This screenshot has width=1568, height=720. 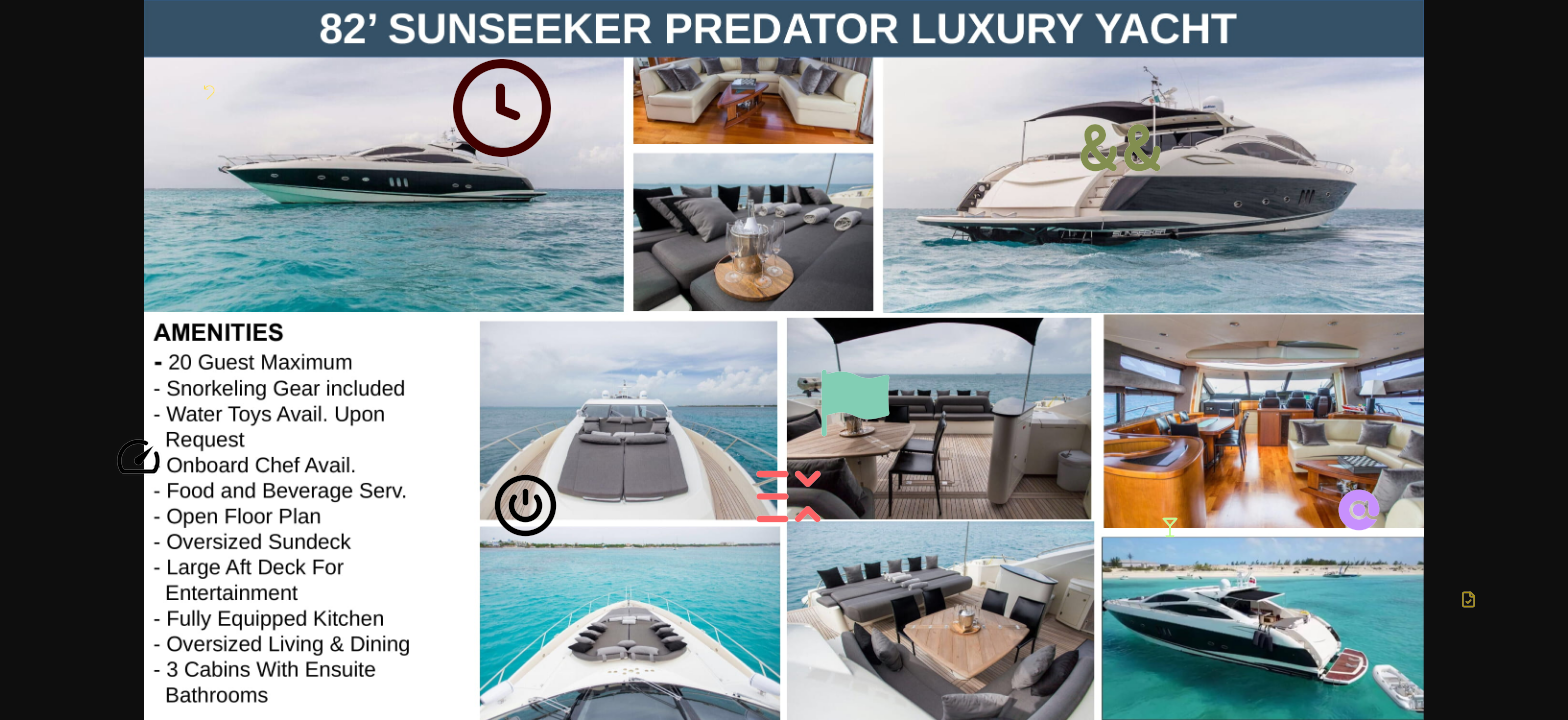 I want to click on view timestamp or time-related information, so click(x=502, y=108).